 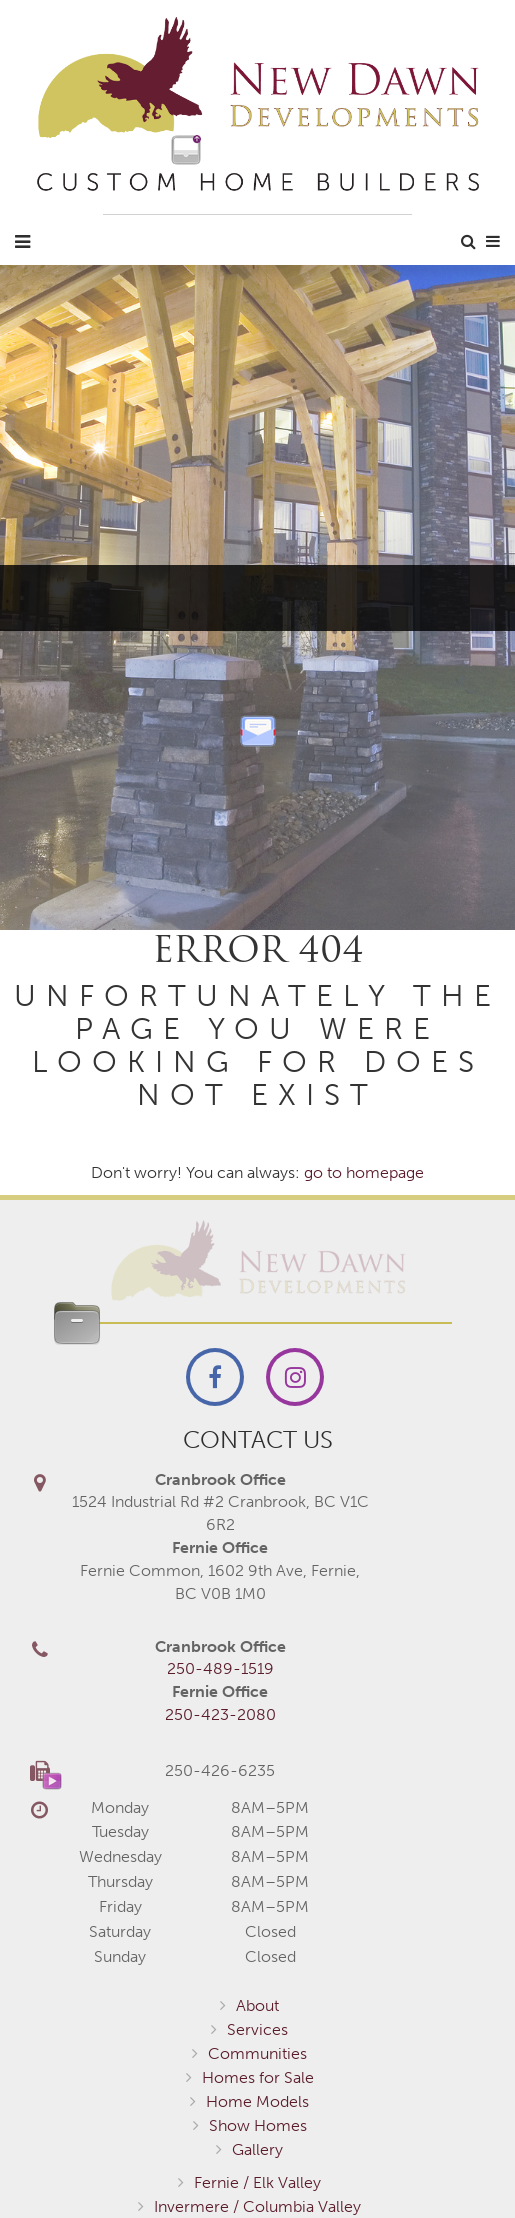 I want to click on open the videos or media player app, so click(x=52, y=1781).